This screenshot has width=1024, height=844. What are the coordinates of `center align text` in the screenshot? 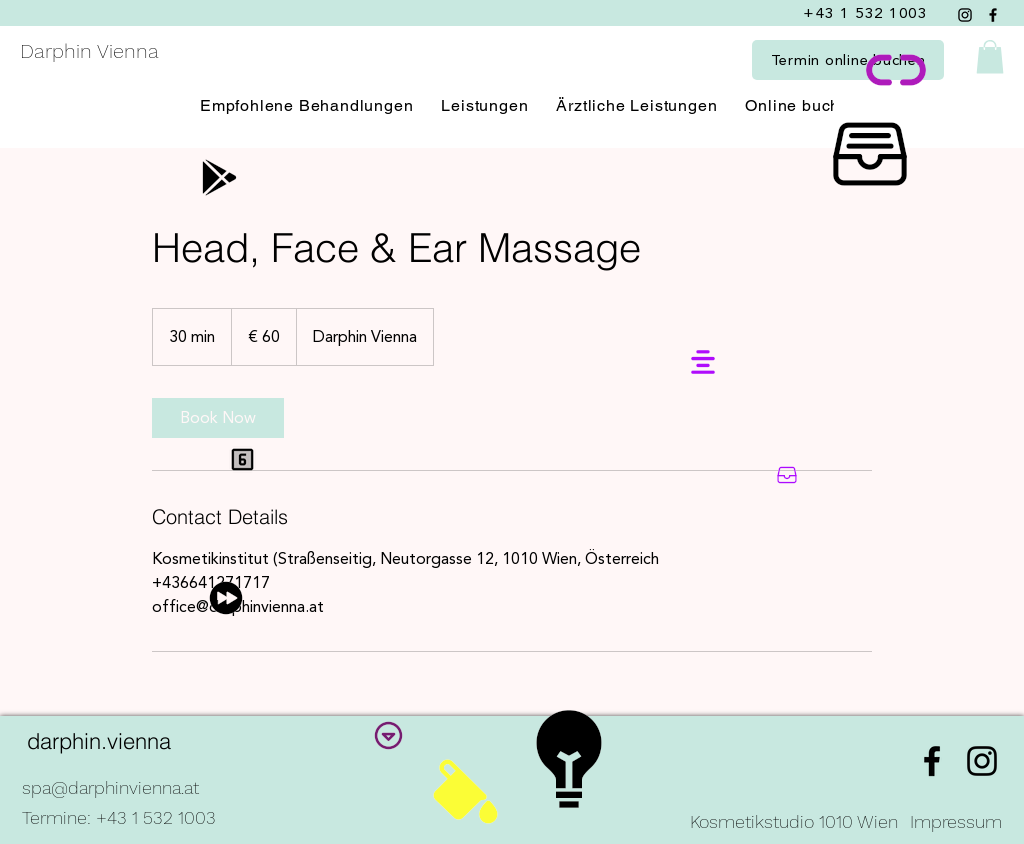 It's located at (703, 362).